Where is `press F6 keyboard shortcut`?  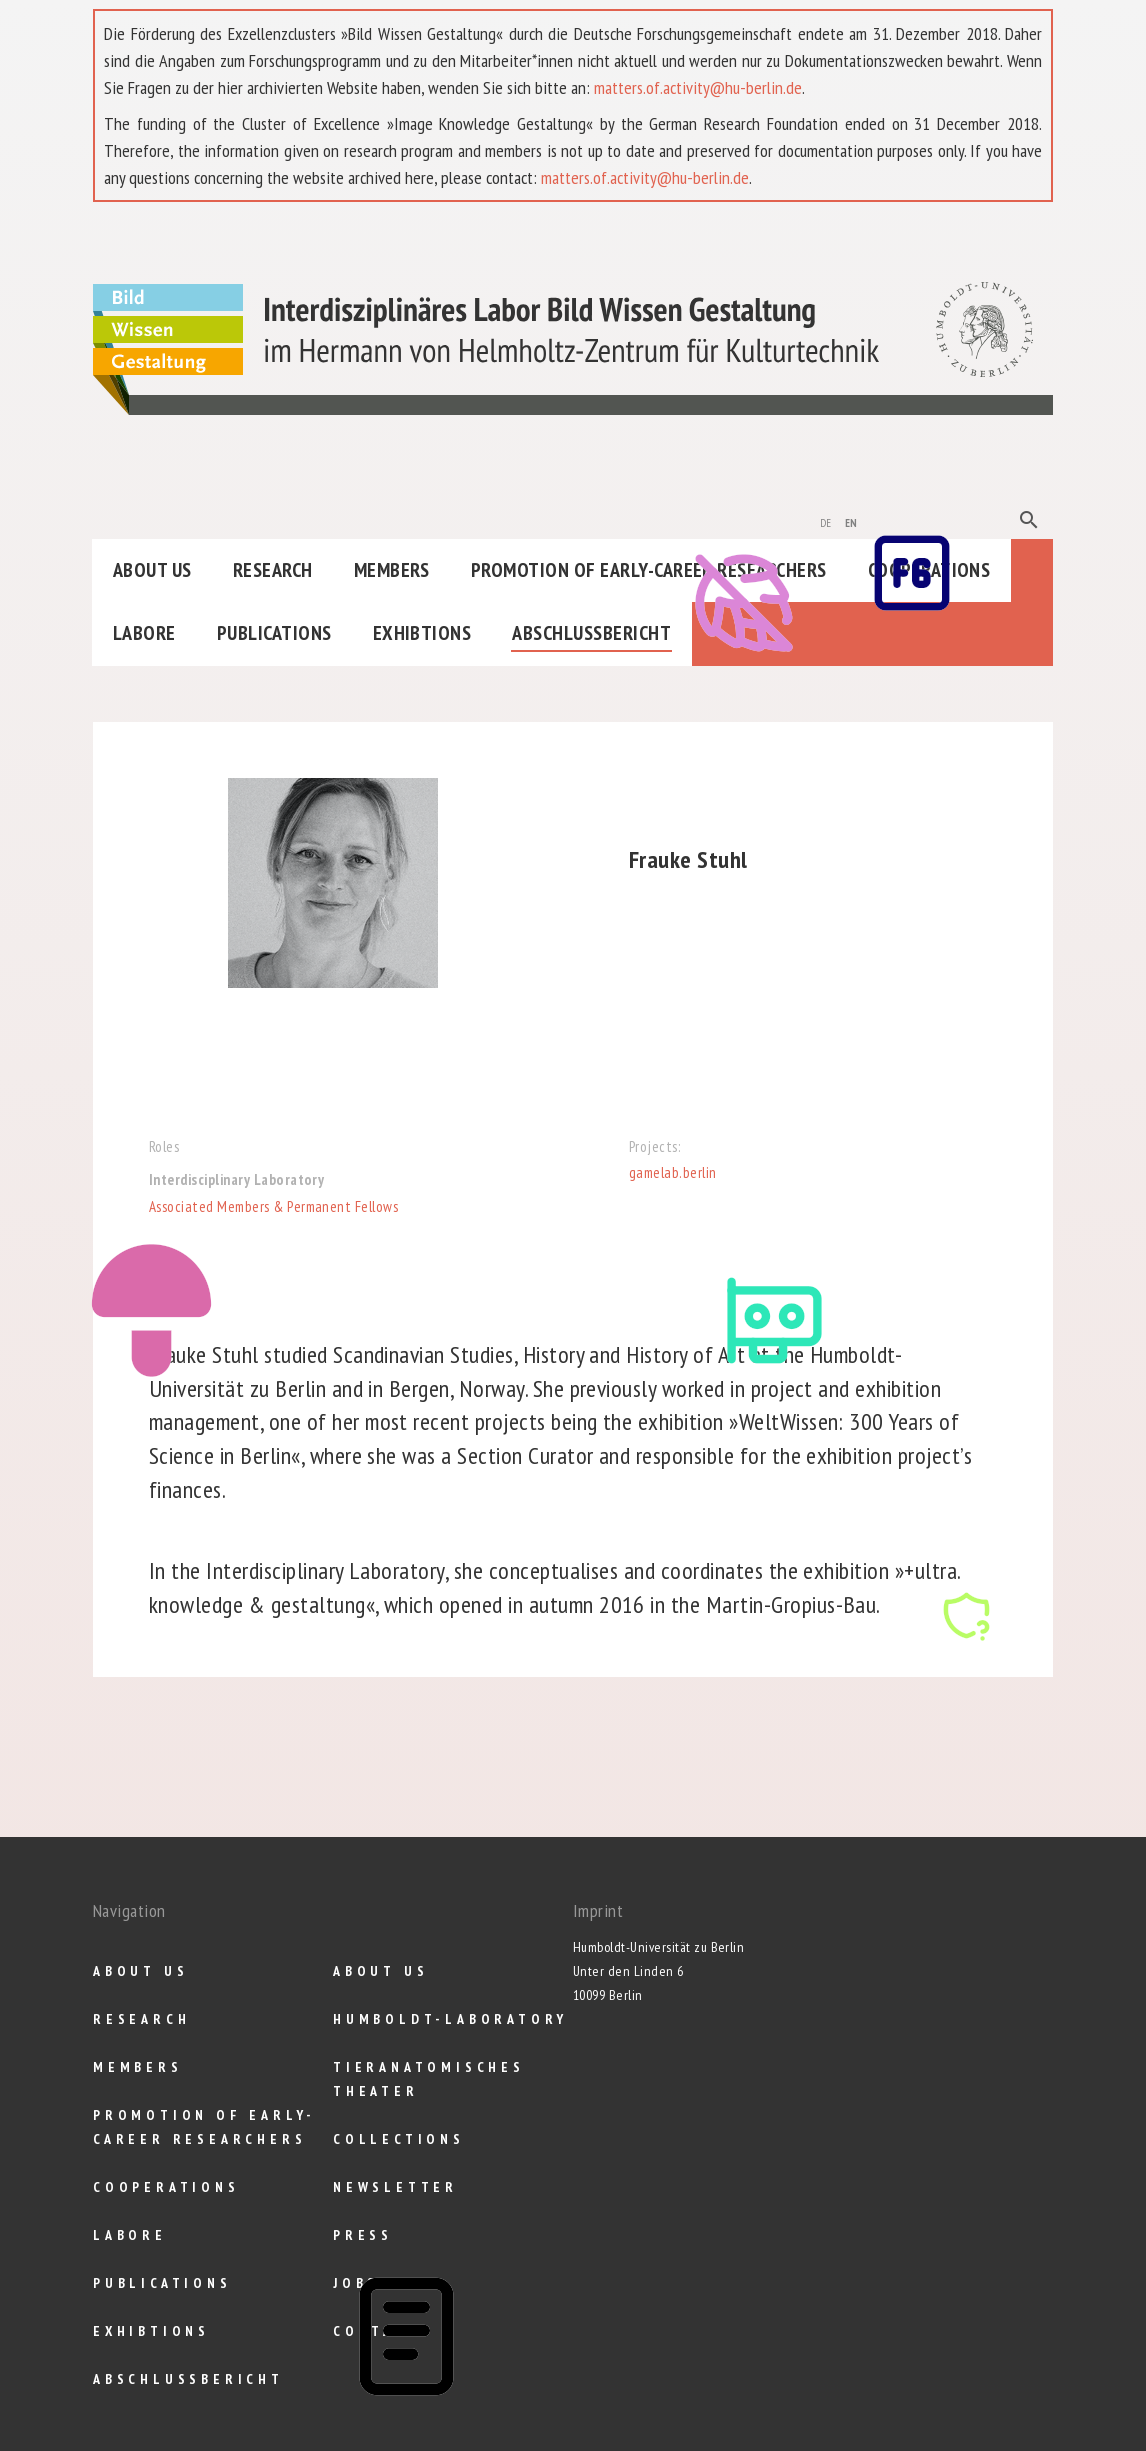
press F6 keyboard shortcut is located at coordinates (912, 573).